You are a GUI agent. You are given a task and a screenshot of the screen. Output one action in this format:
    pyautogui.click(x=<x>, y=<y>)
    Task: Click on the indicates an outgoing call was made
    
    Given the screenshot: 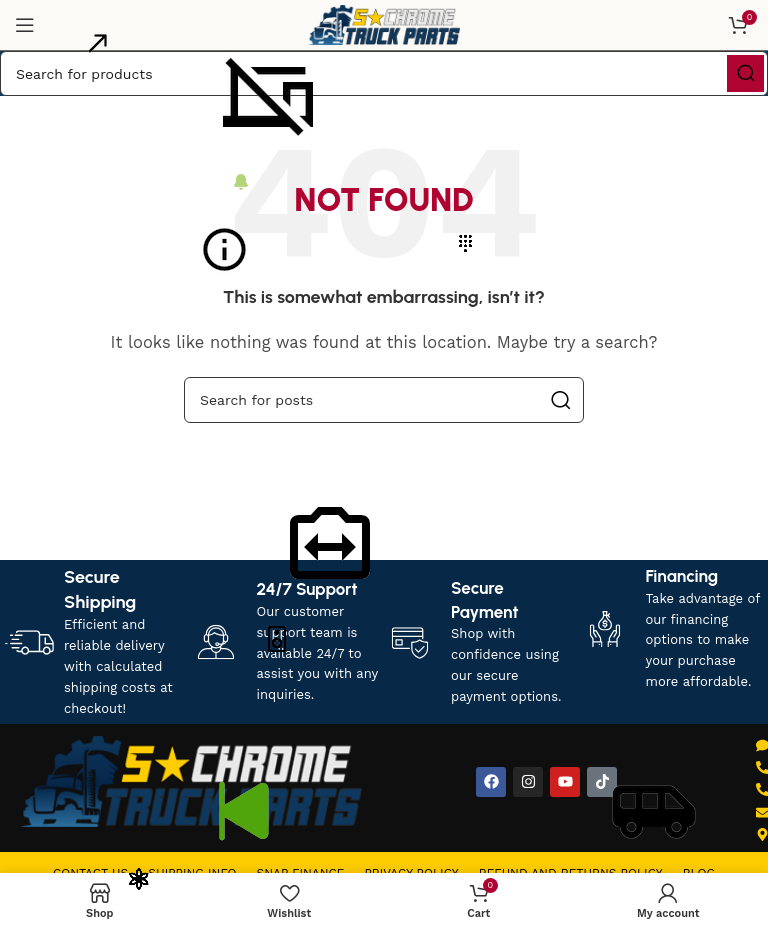 What is the action you would take?
    pyautogui.click(x=98, y=43)
    